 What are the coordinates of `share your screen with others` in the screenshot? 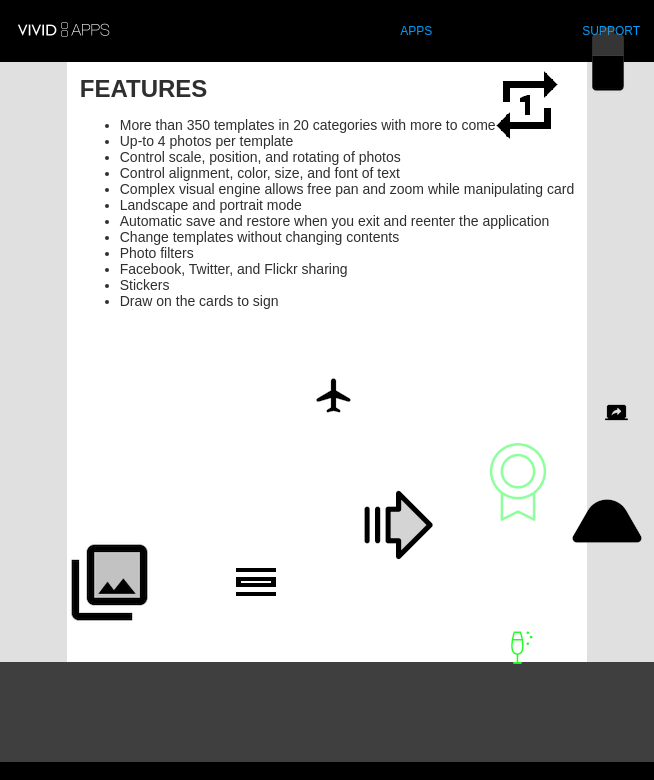 It's located at (616, 412).